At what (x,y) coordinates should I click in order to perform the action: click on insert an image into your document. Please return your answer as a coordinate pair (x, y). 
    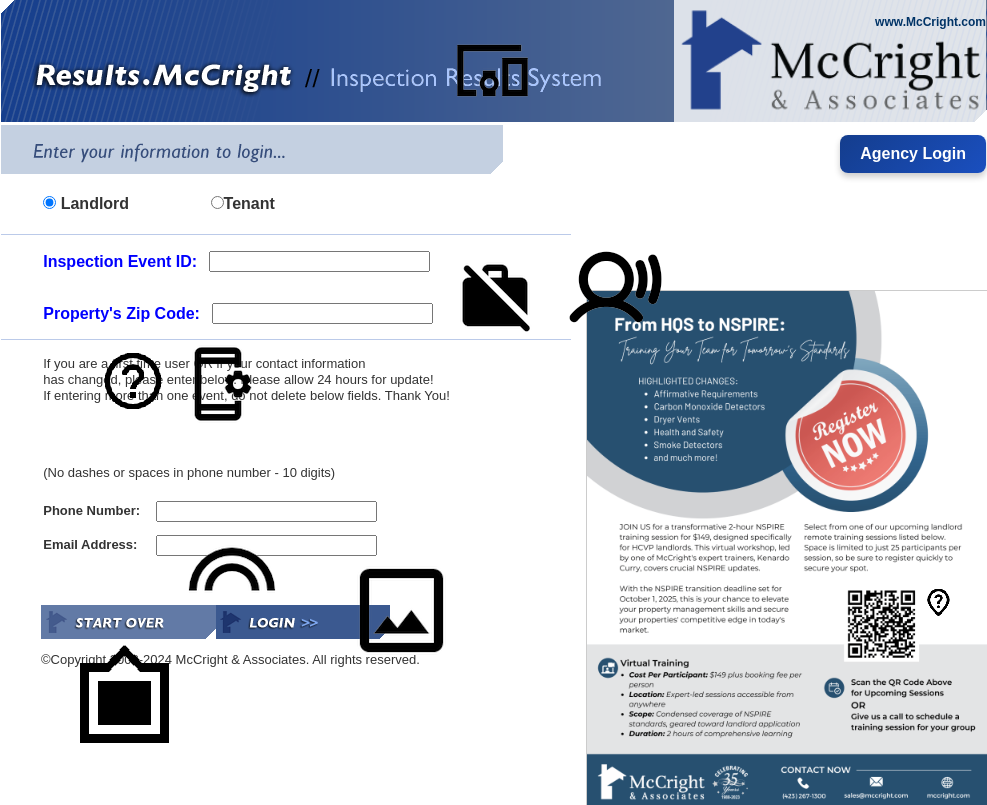
    Looking at the image, I should click on (401, 610).